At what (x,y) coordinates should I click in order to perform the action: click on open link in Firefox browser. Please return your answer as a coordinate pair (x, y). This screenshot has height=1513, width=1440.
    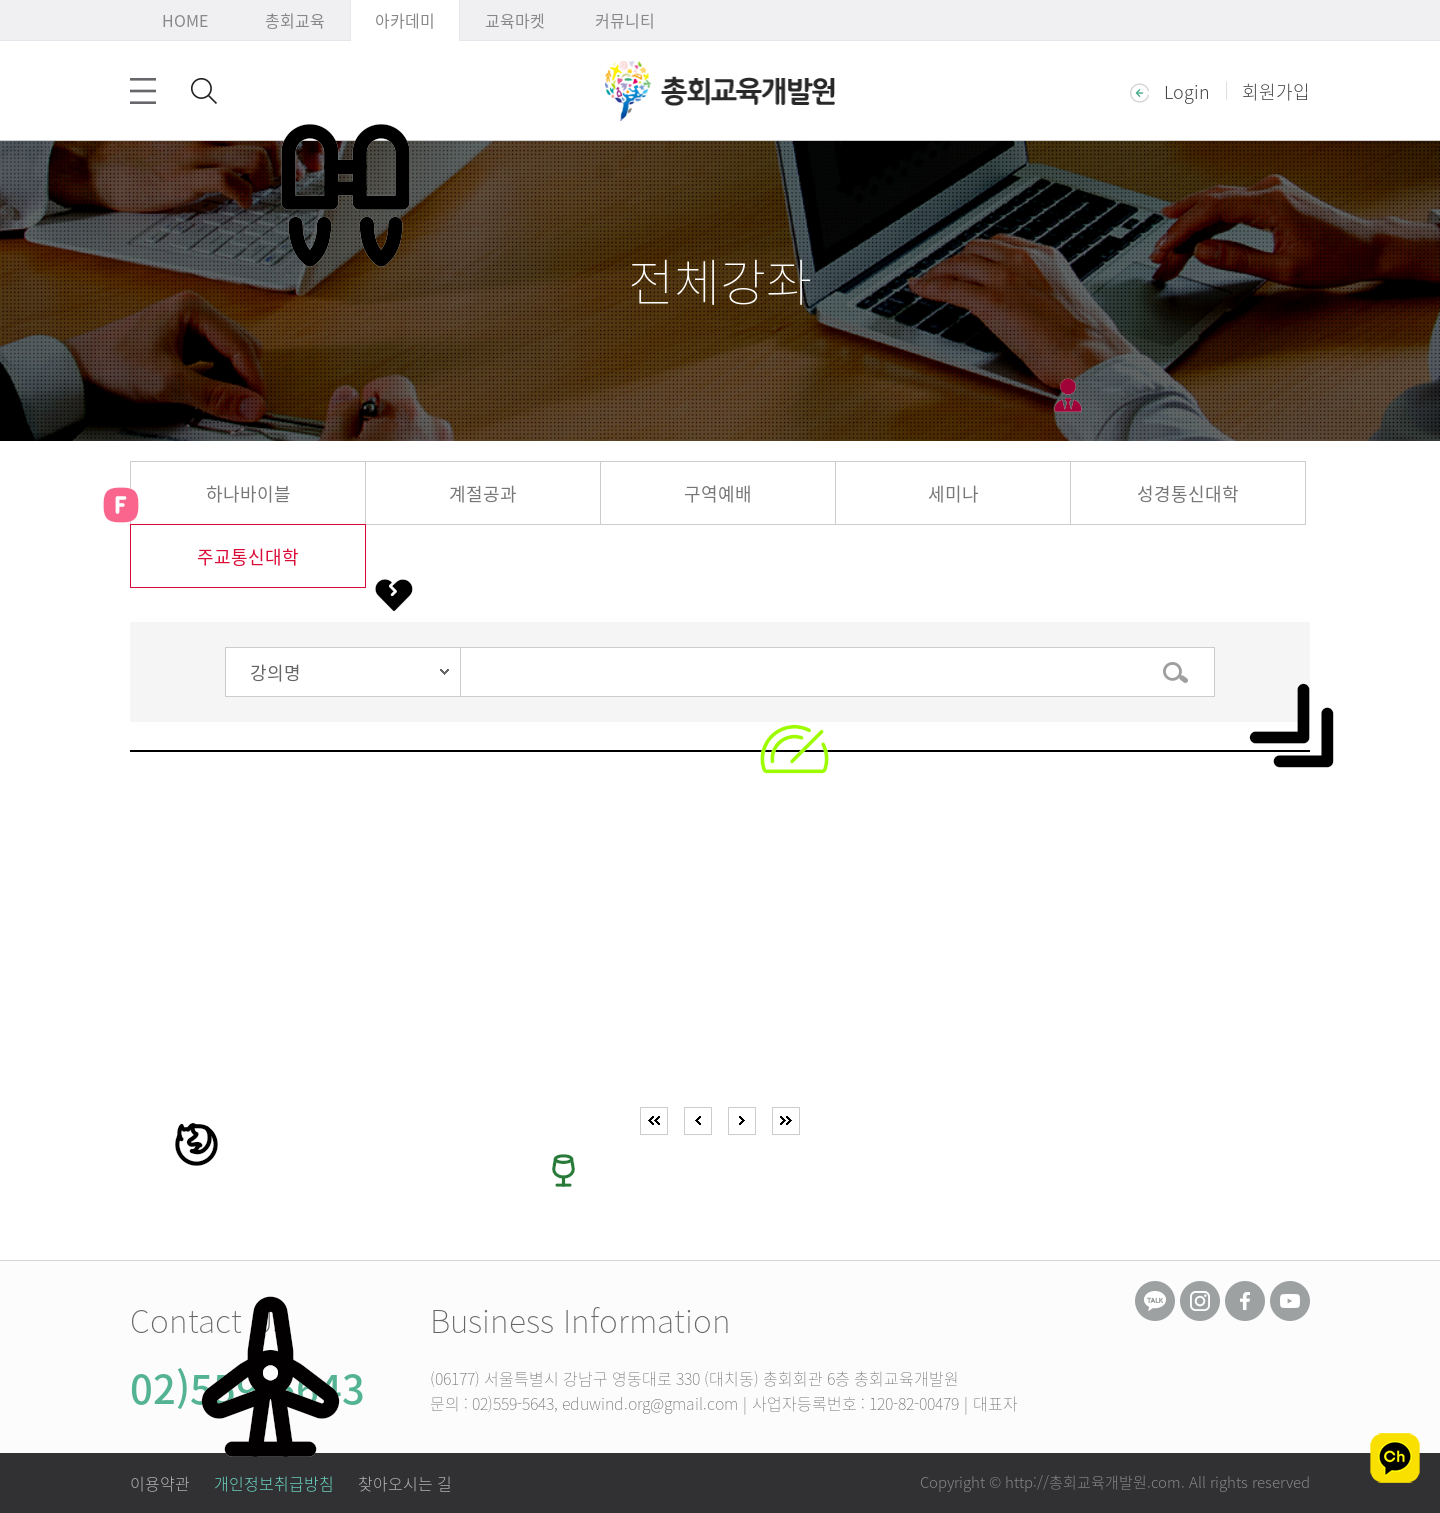
    Looking at the image, I should click on (196, 1144).